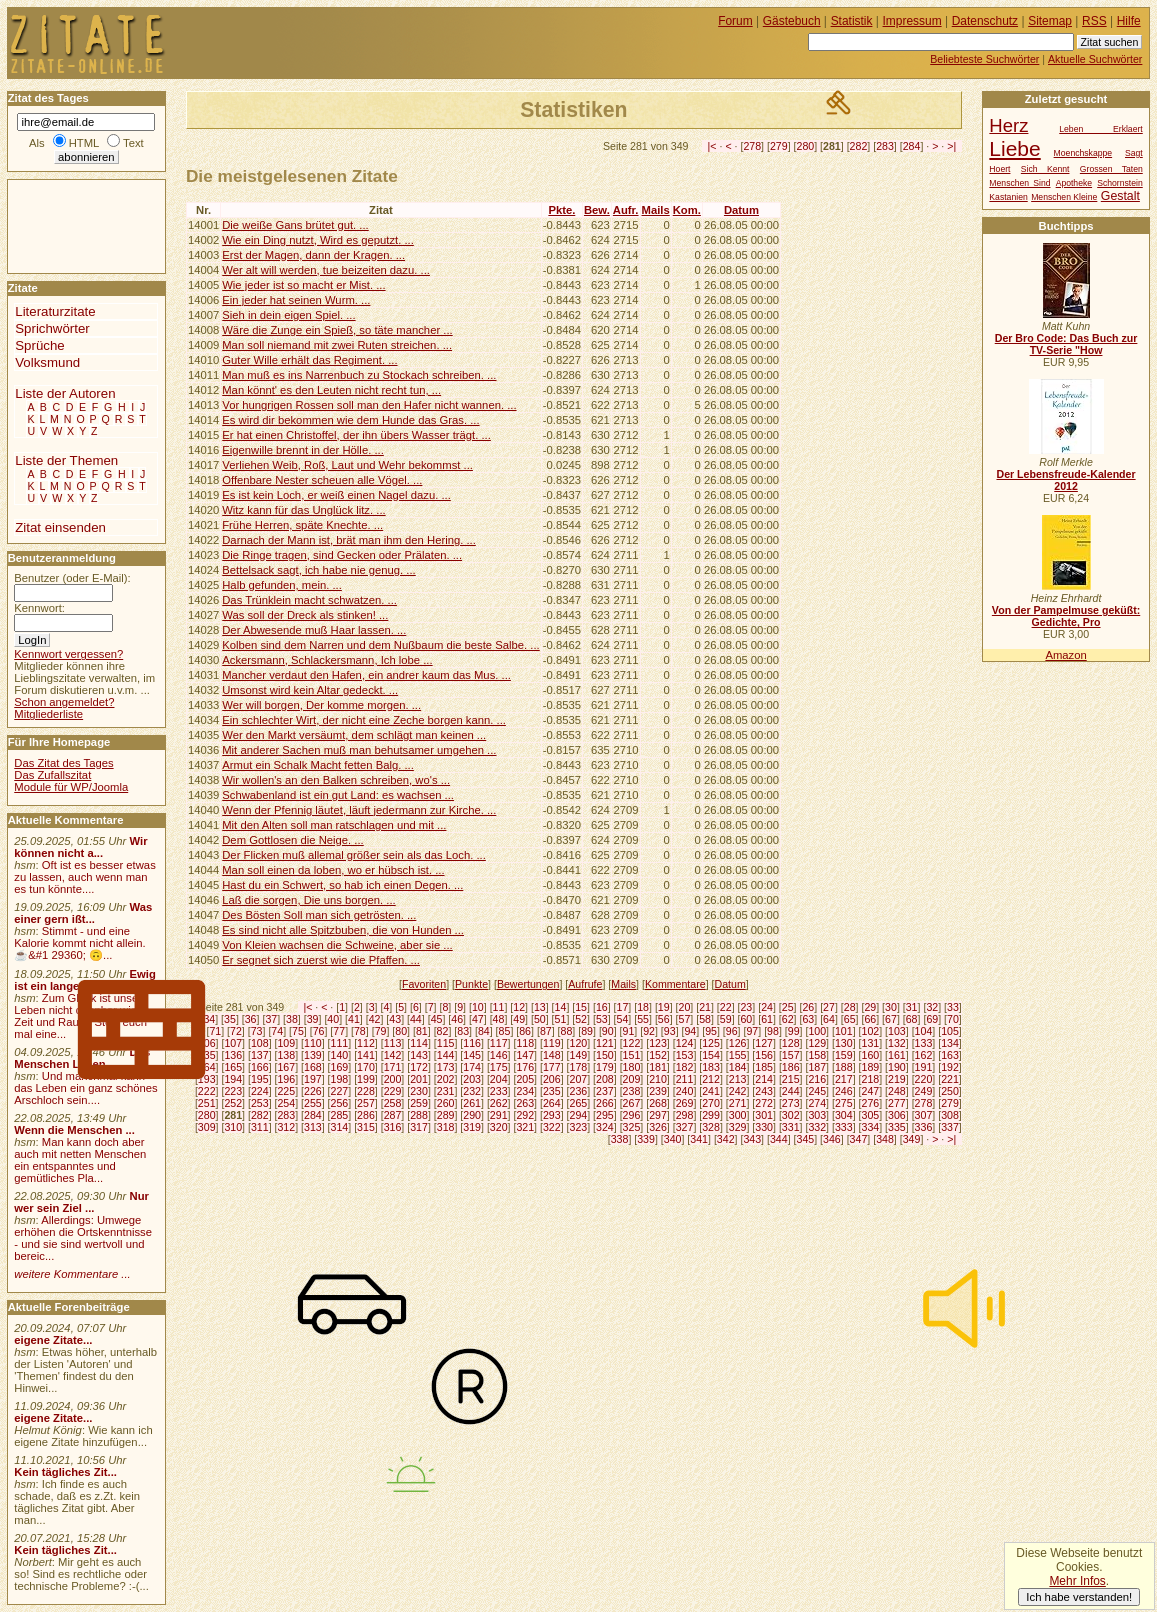  I want to click on volume set to high, so click(962, 1308).